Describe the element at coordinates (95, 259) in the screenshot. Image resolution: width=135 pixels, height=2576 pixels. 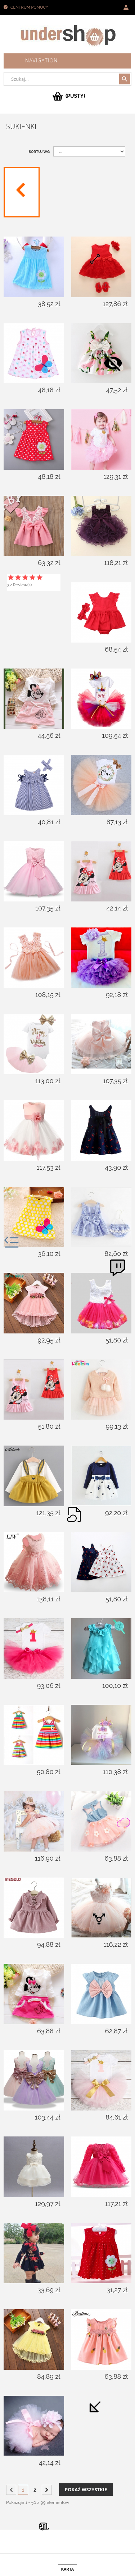
I see `draw a line between two points` at that location.